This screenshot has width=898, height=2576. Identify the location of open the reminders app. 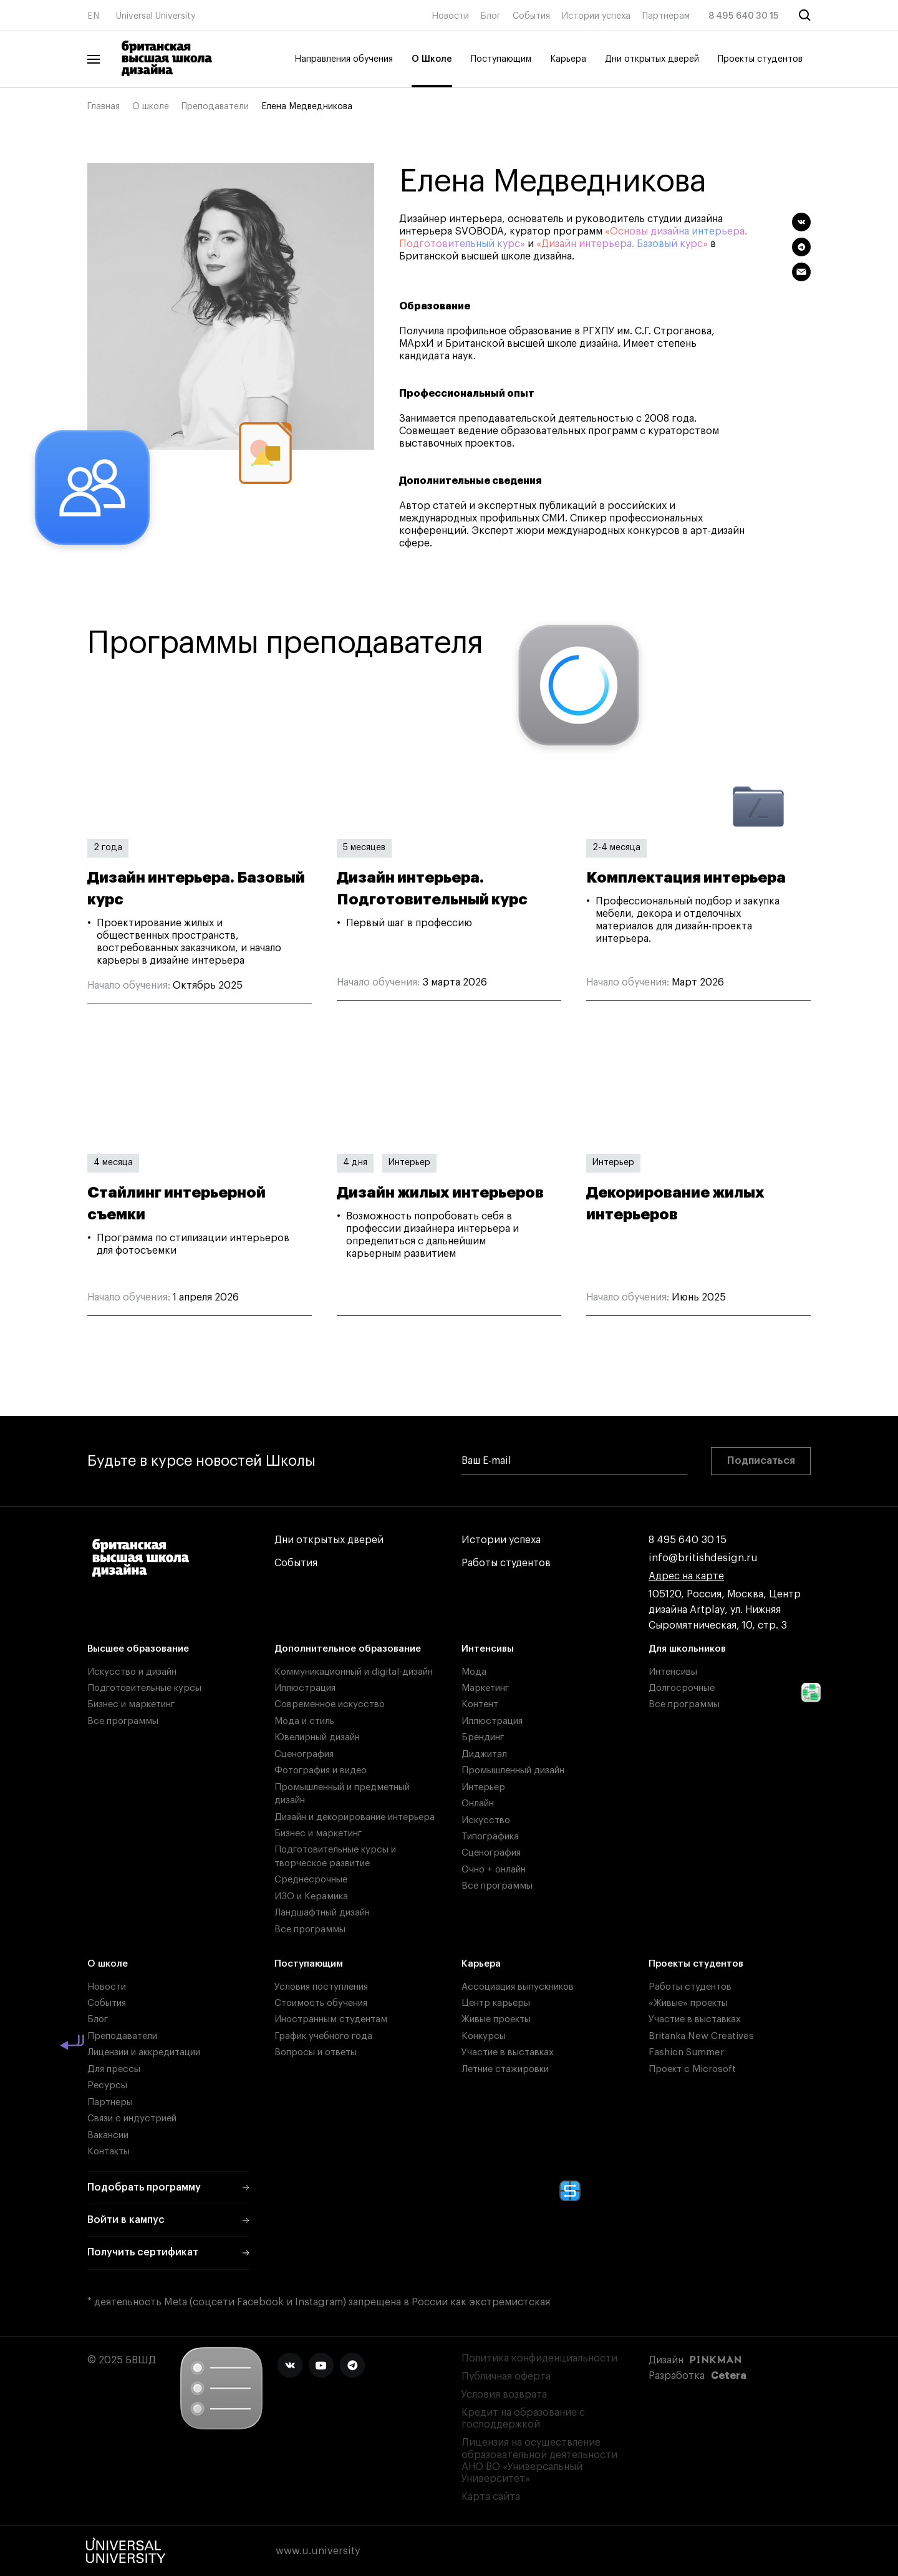
(221, 2388).